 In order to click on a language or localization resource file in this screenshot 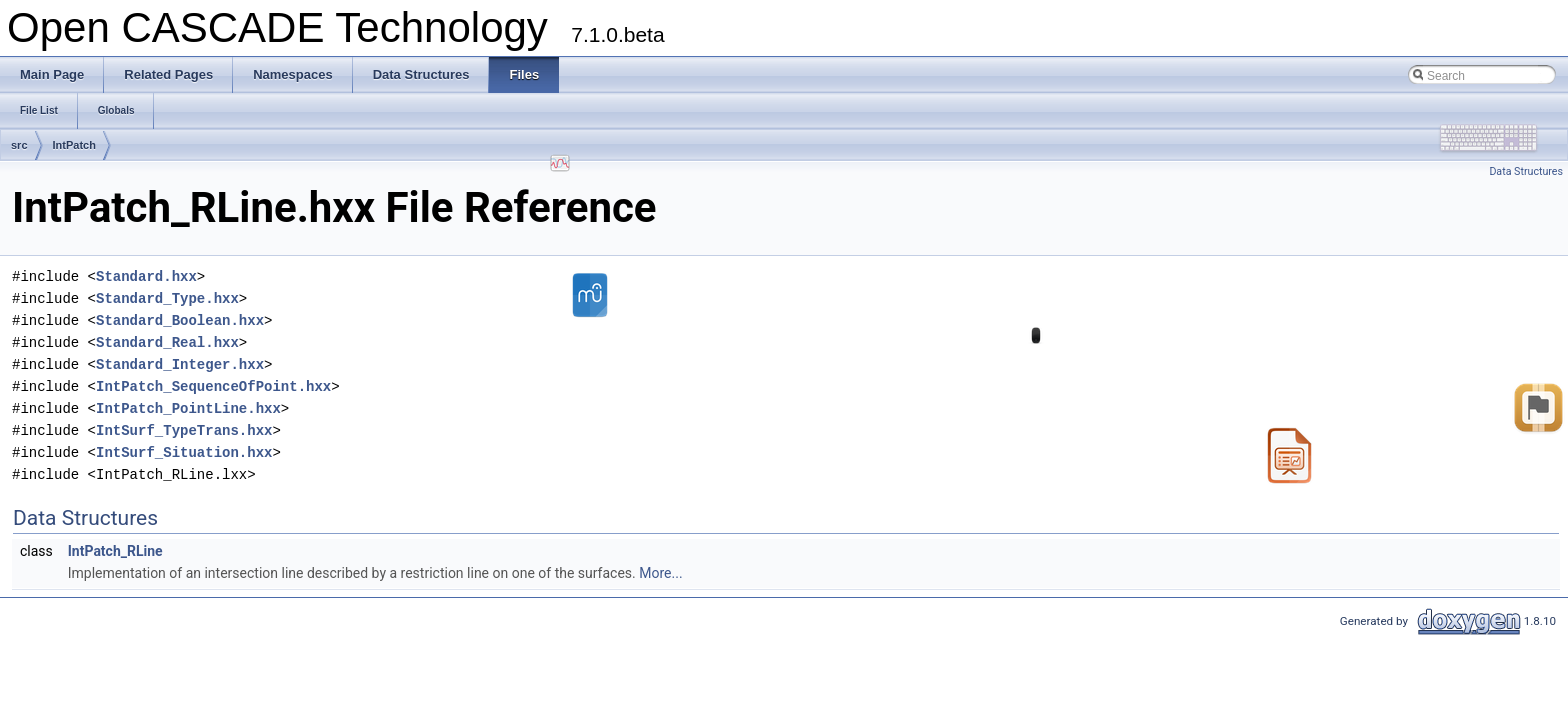, I will do `click(1538, 408)`.